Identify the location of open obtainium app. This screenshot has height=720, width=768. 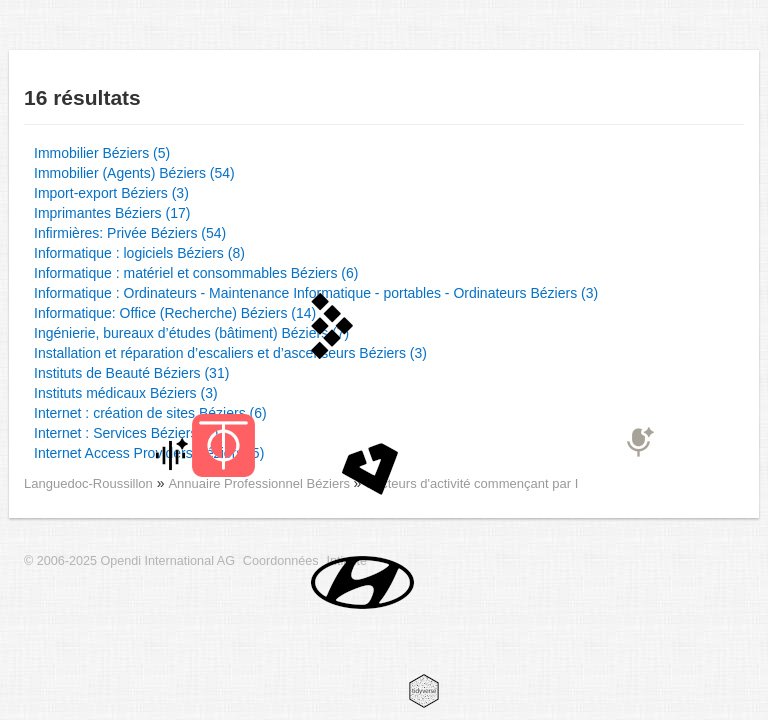
(370, 469).